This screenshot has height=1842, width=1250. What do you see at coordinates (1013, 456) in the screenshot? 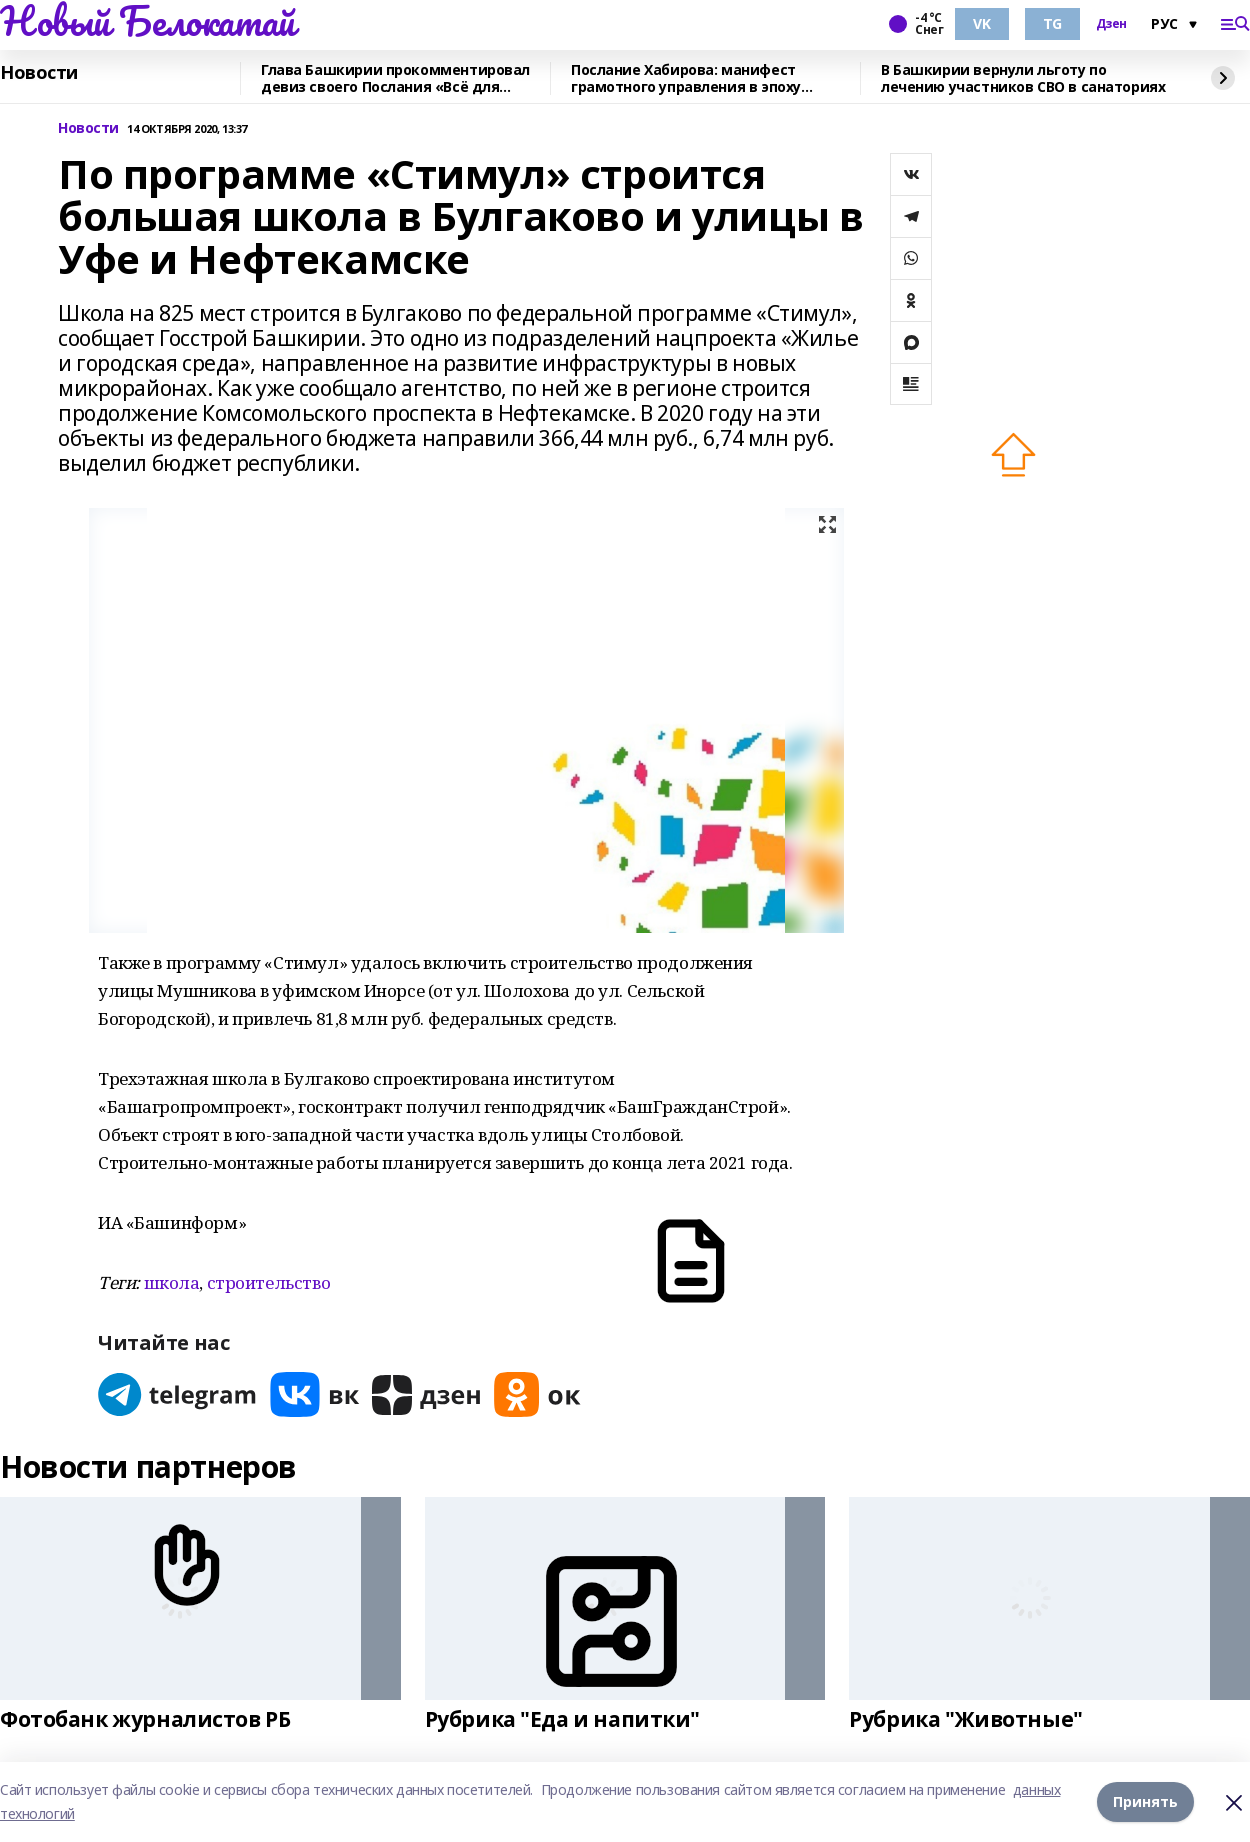
I see `upload a file or document` at bounding box center [1013, 456].